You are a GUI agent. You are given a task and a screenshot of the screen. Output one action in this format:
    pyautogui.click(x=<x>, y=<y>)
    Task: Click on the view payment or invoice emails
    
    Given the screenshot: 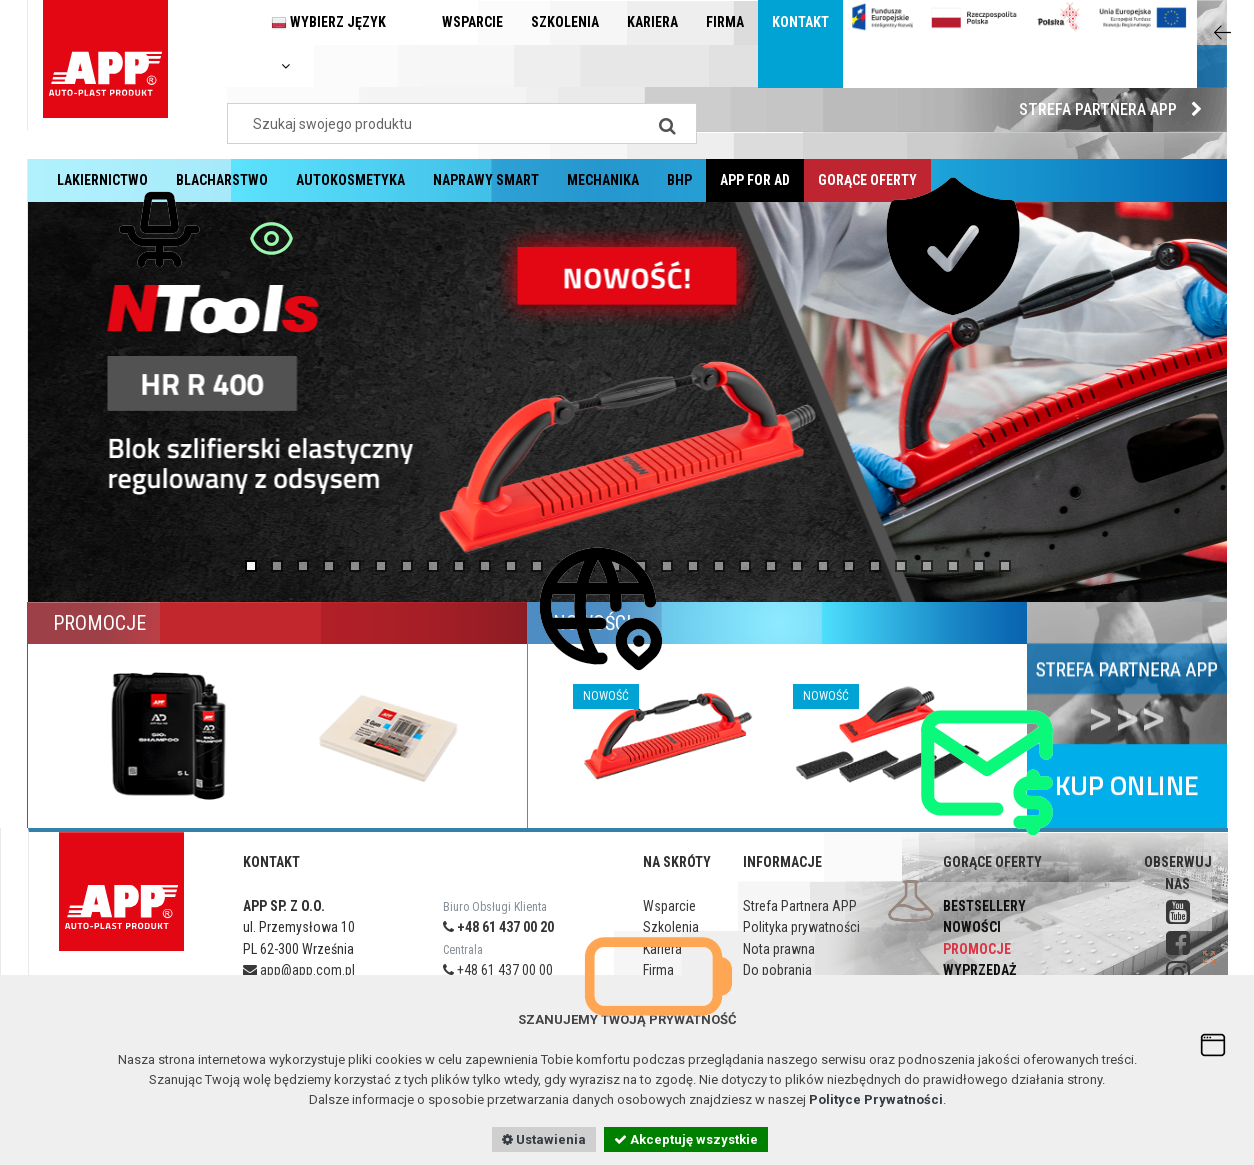 What is the action you would take?
    pyautogui.click(x=987, y=763)
    